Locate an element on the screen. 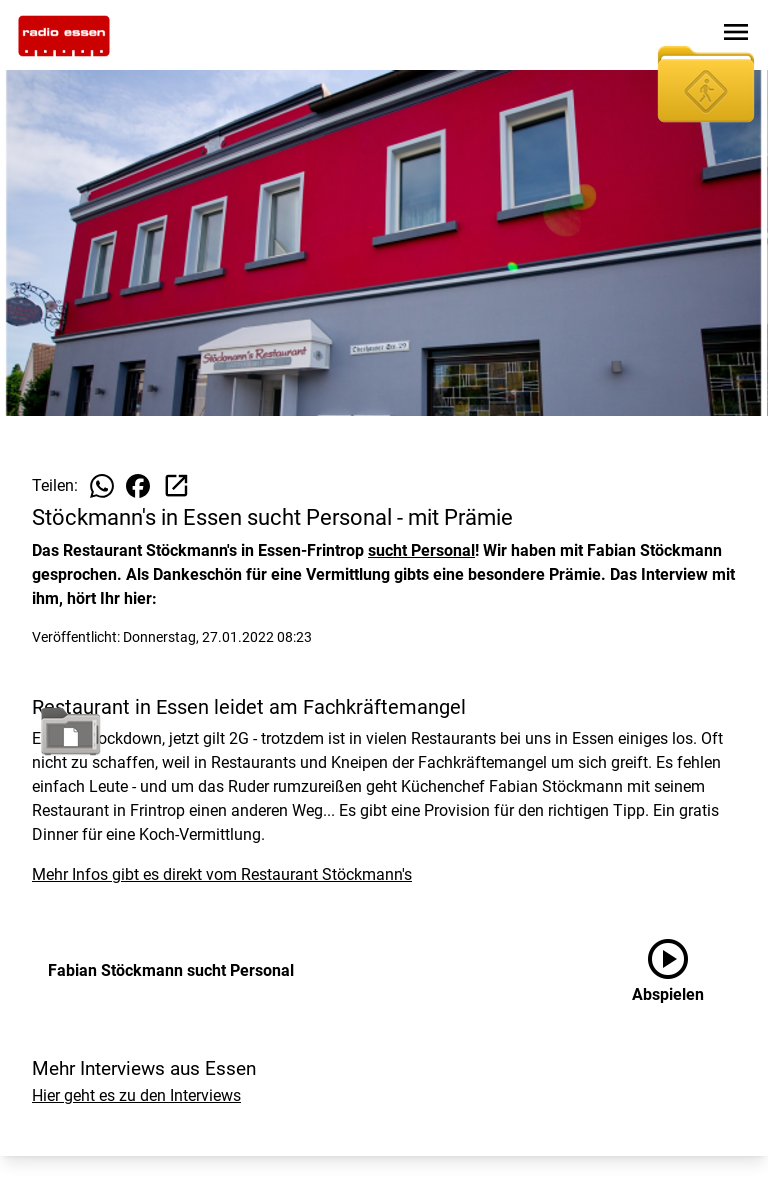 The image size is (768, 1204). open a secure vault folder is located at coordinates (70, 732).